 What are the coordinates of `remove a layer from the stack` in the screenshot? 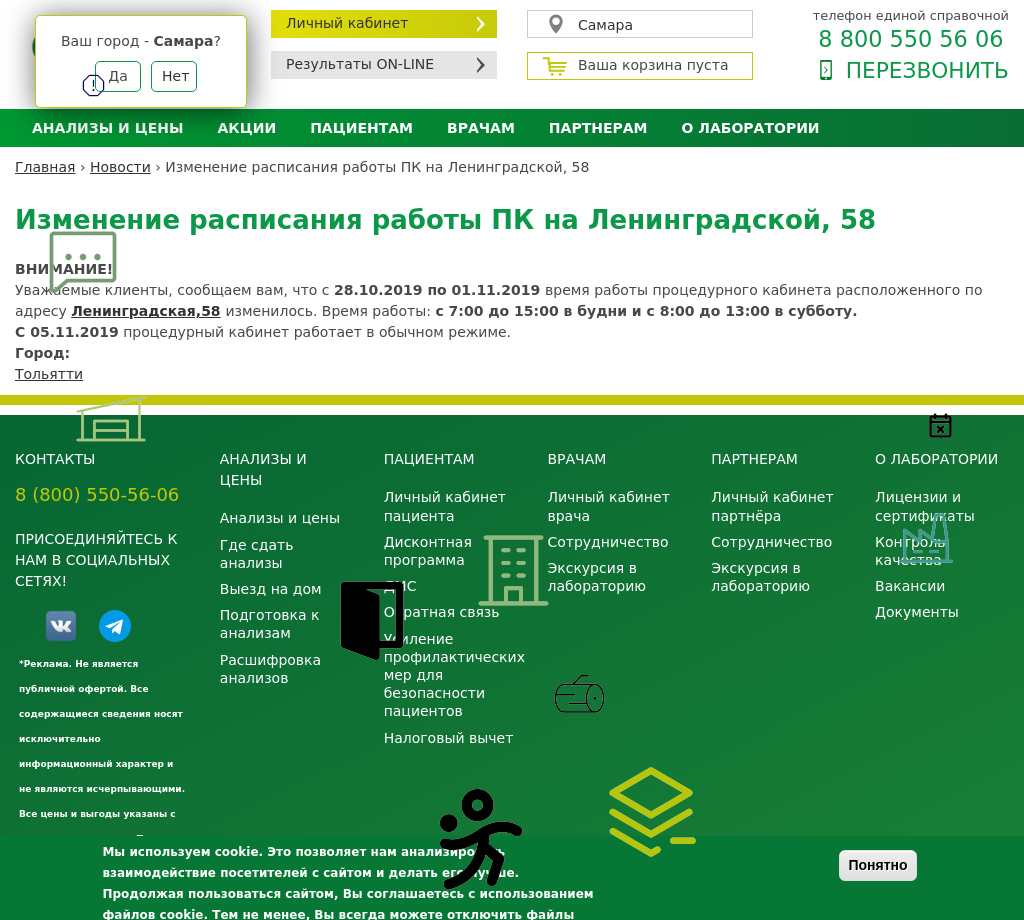 It's located at (651, 812).